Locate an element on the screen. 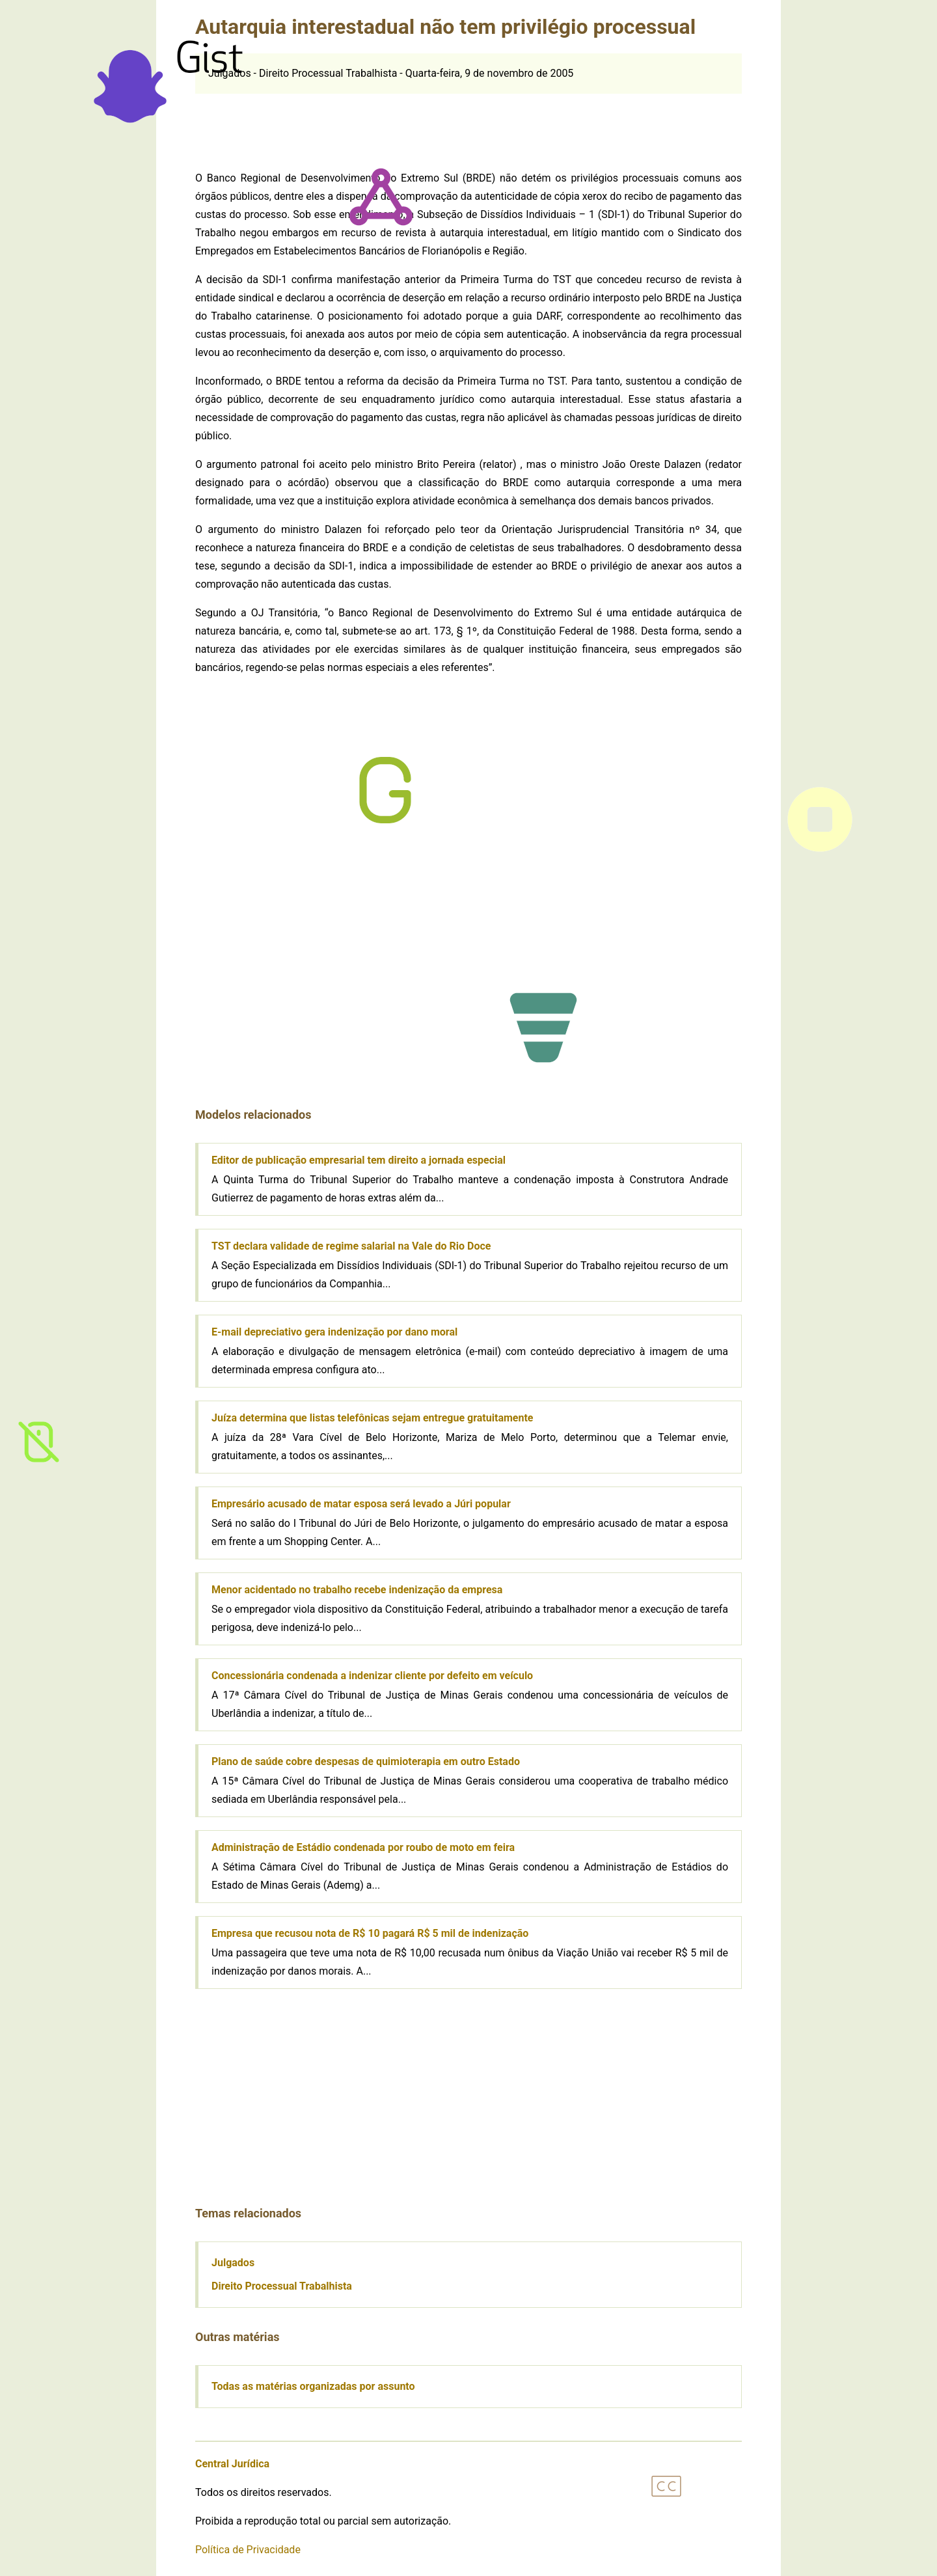 This screenshot has width=937, height=2576. open snapchat is located at coordinates (130, 87).